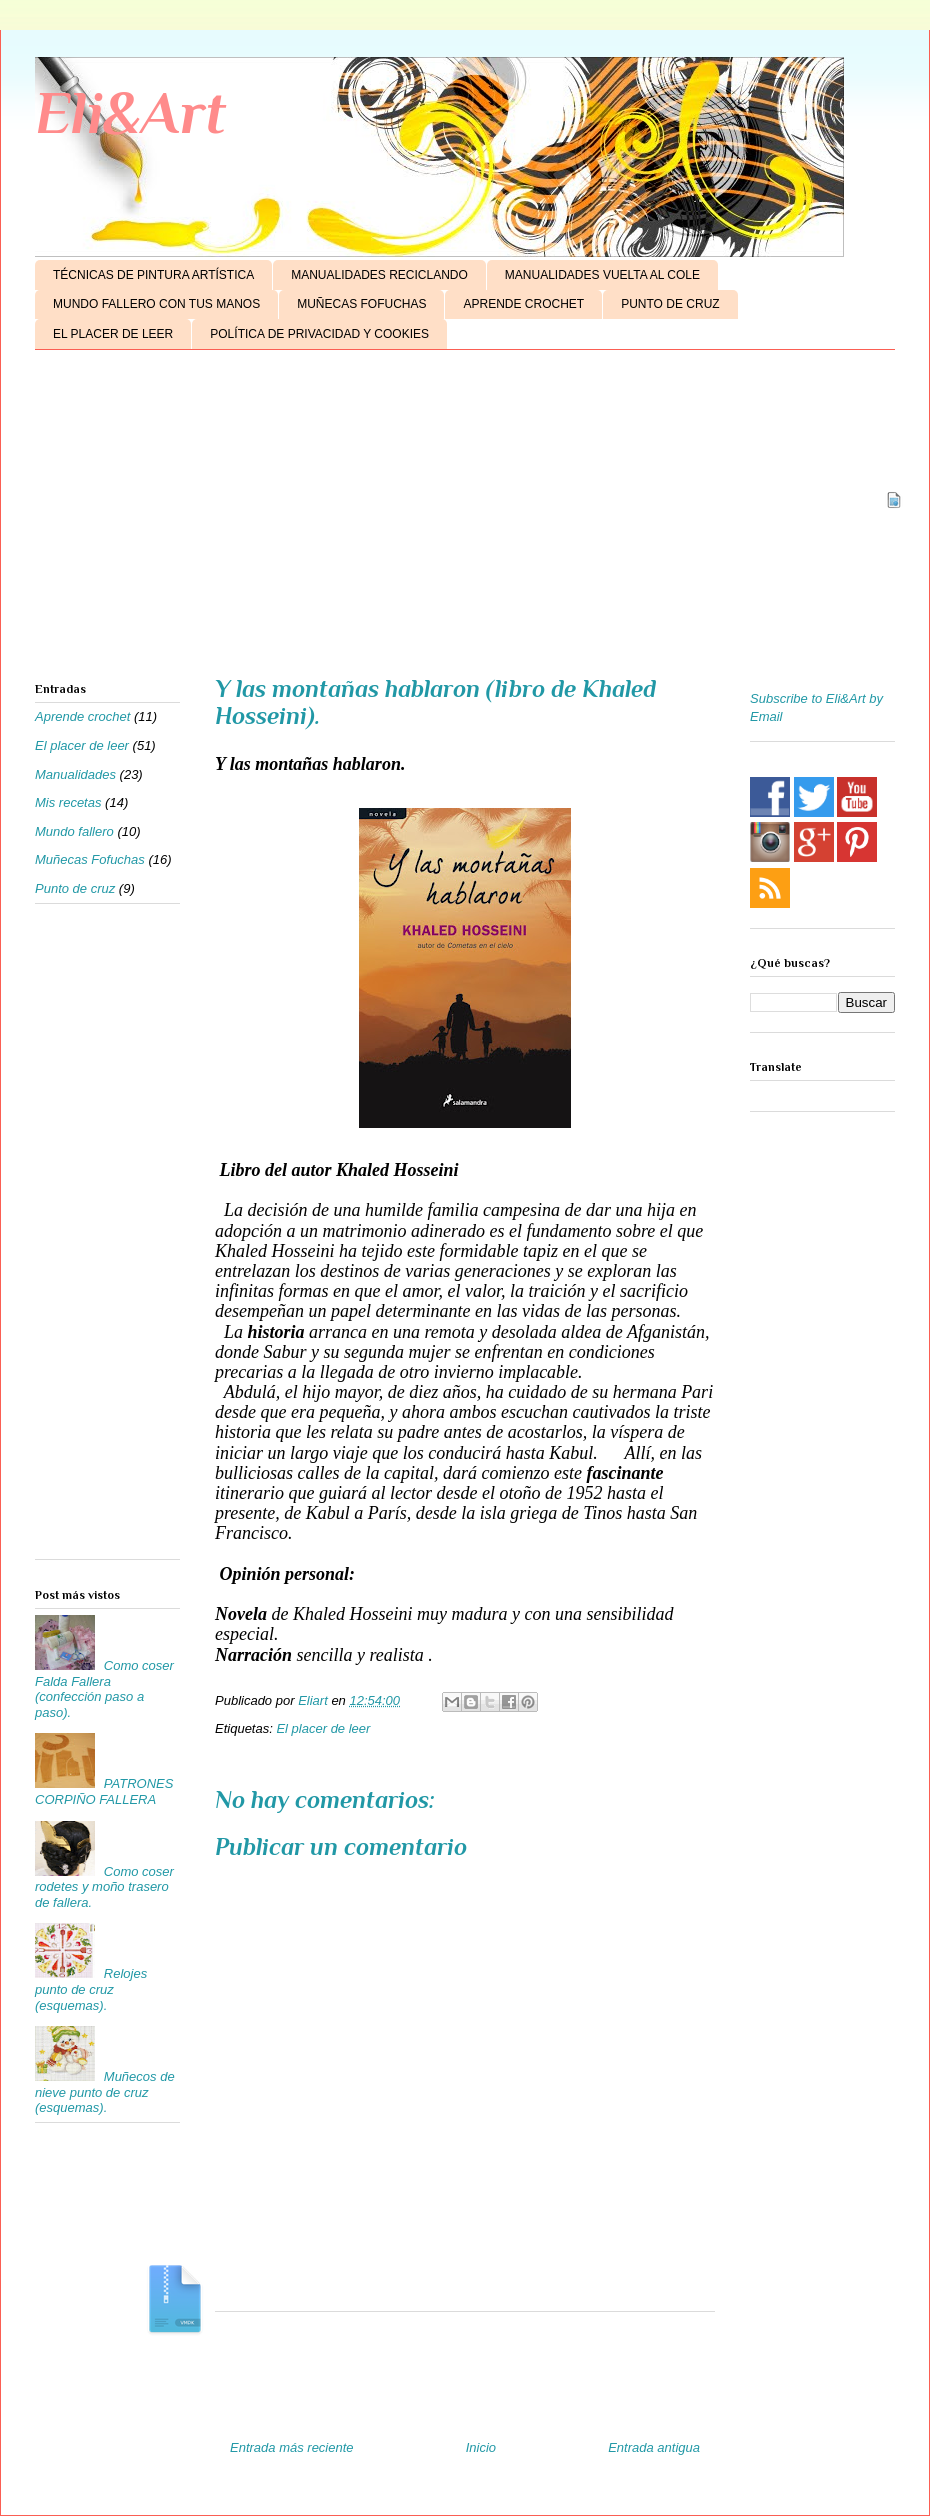 Image resolution: width=930 pixels, height=2516 pixels. I want to click on open a web document file, so click(894, 500).